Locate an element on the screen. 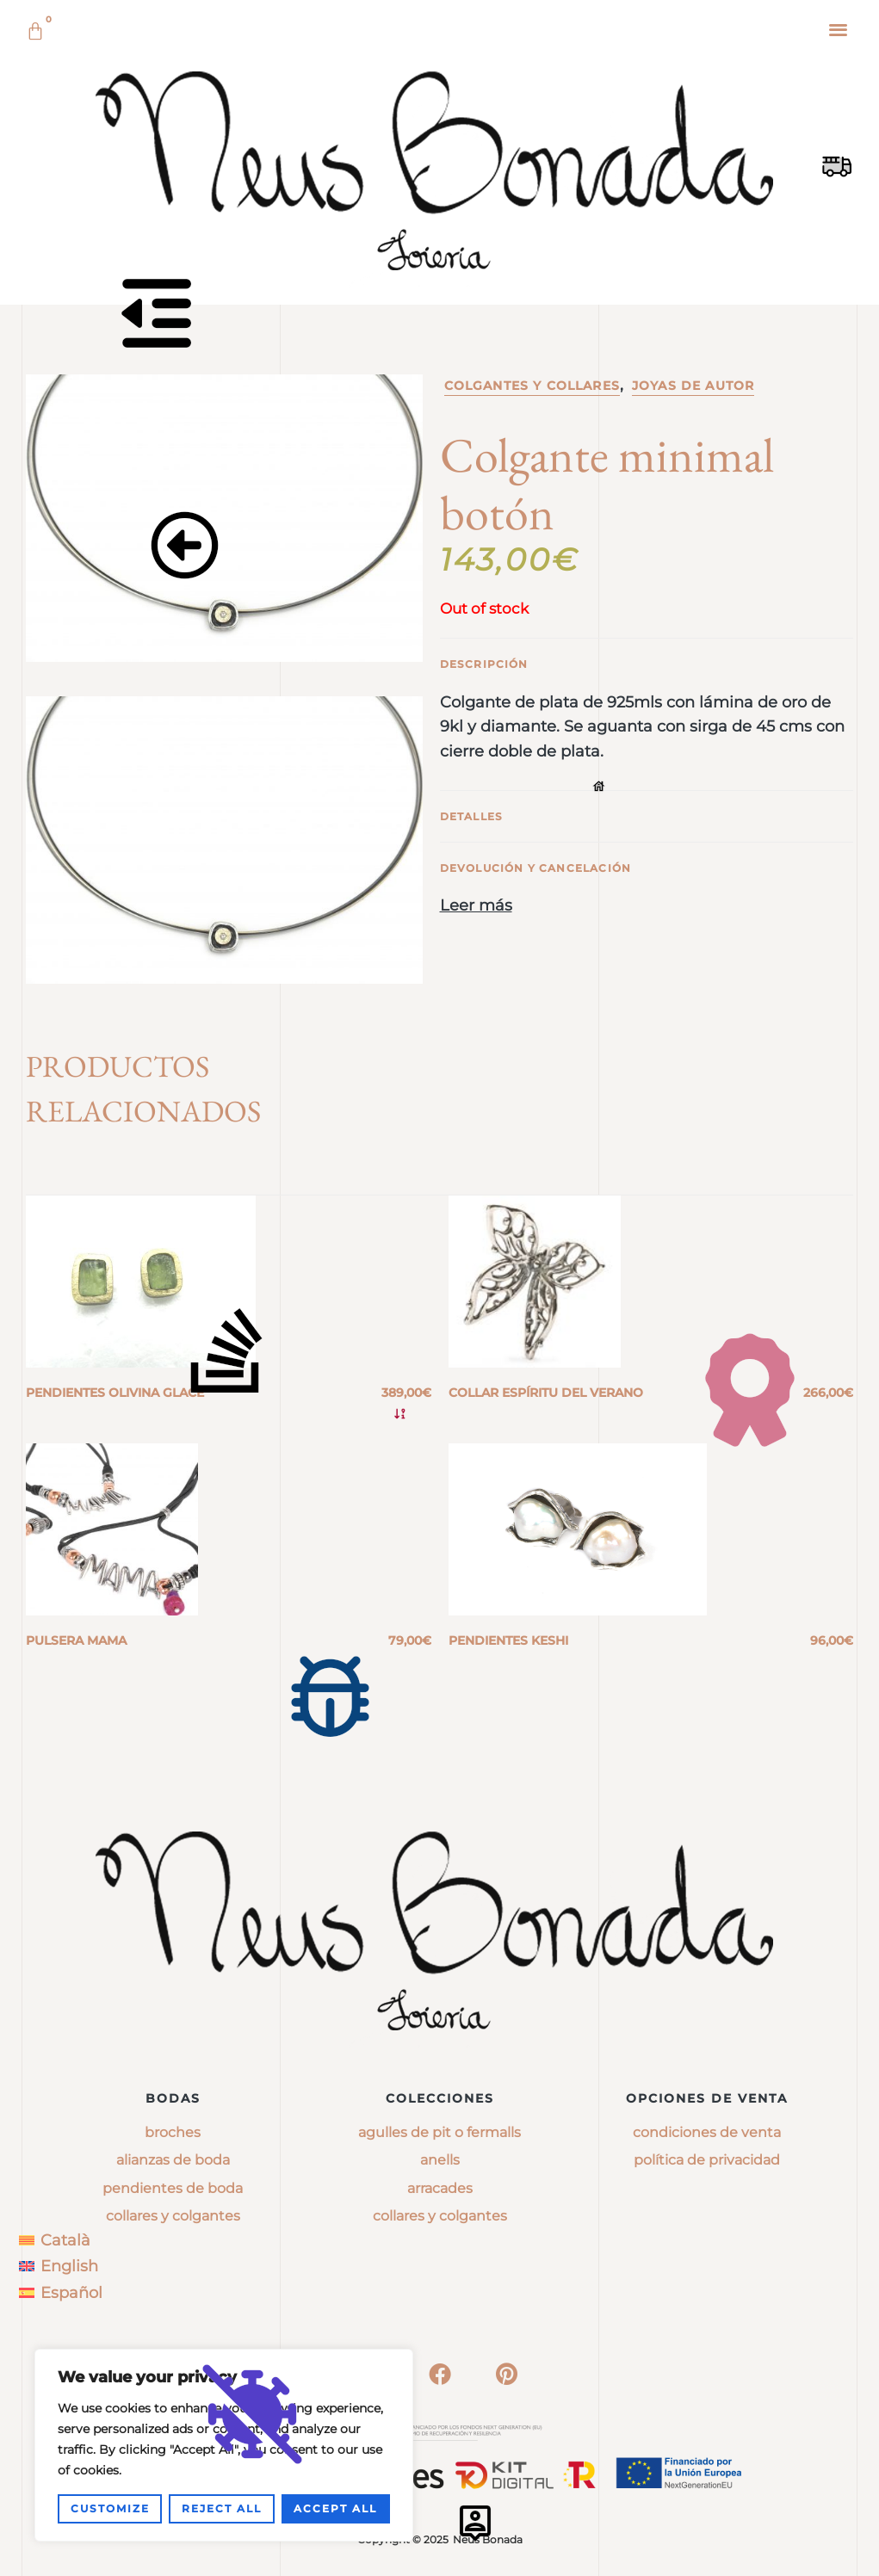 Image resolution: width=879 pixels, height=2576 pixels. visit stack overflow website is located at coordinates (226, 1350).